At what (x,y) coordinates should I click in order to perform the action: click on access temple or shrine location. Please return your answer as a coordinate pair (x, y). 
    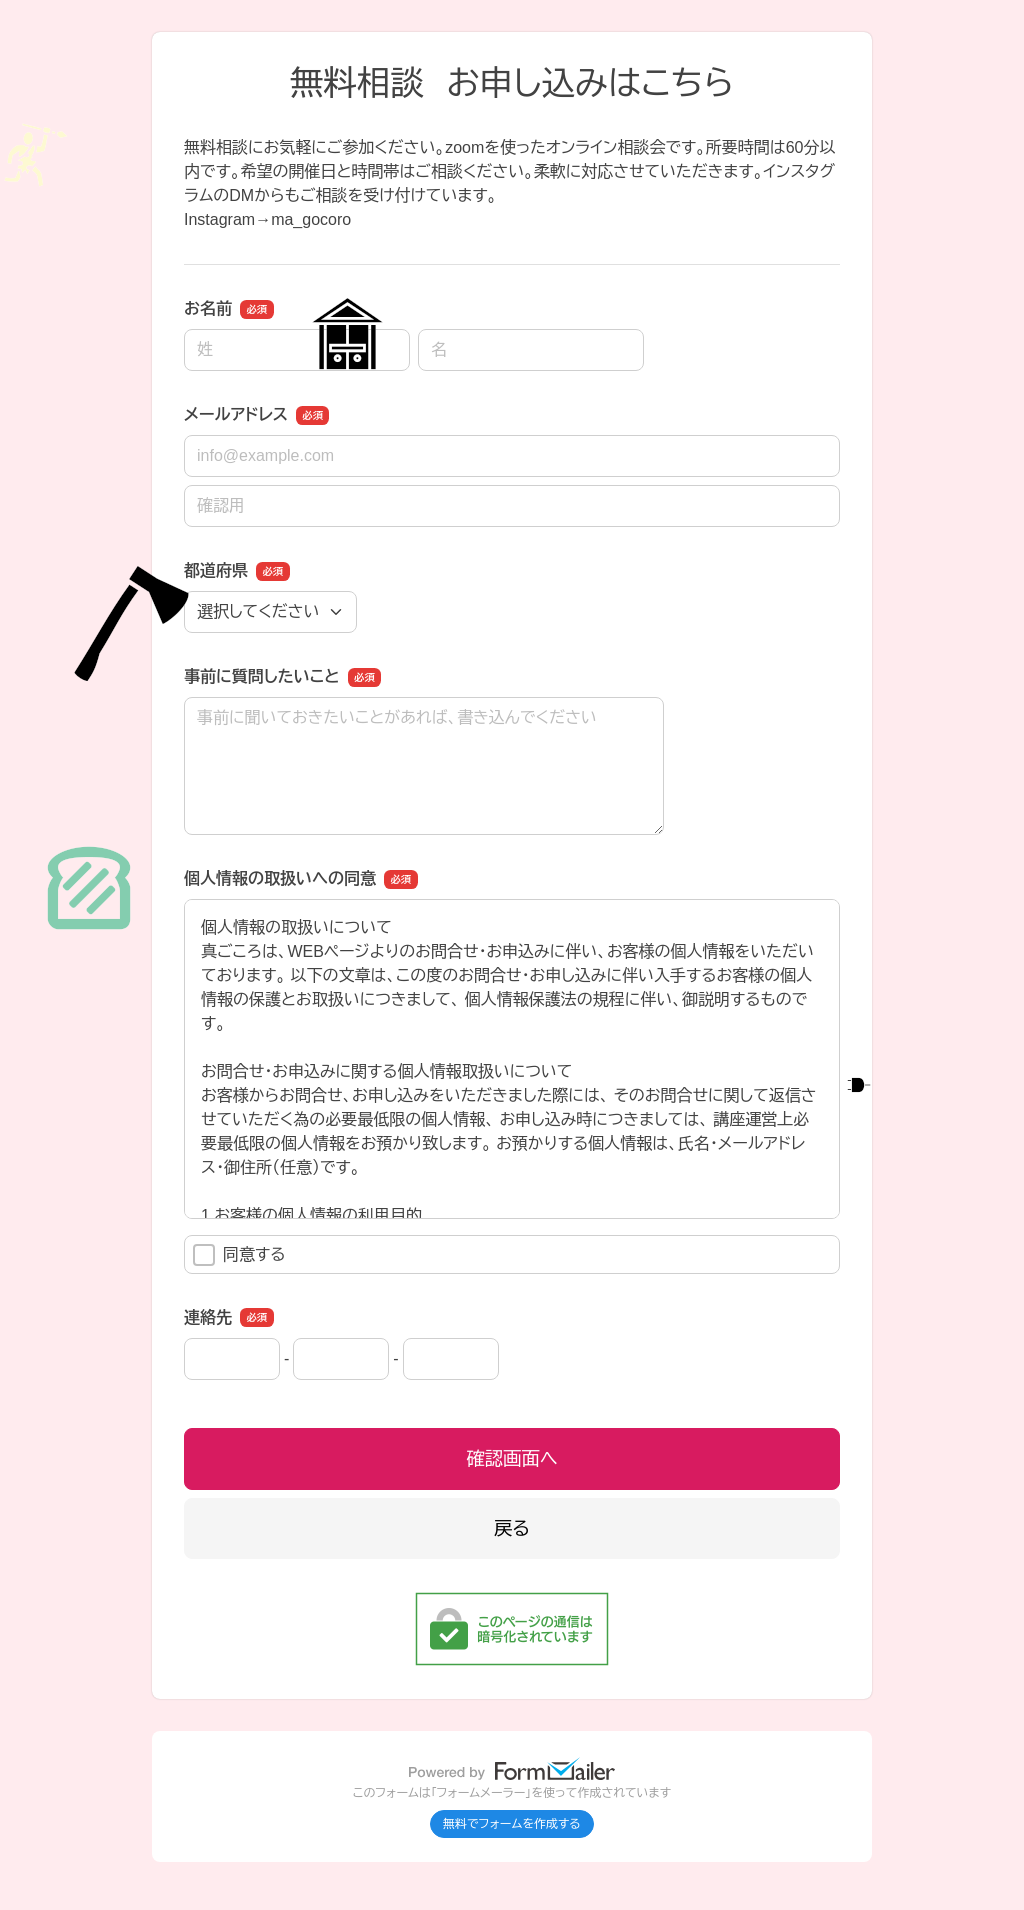
    Looking at the image, I should click on (347, 333).